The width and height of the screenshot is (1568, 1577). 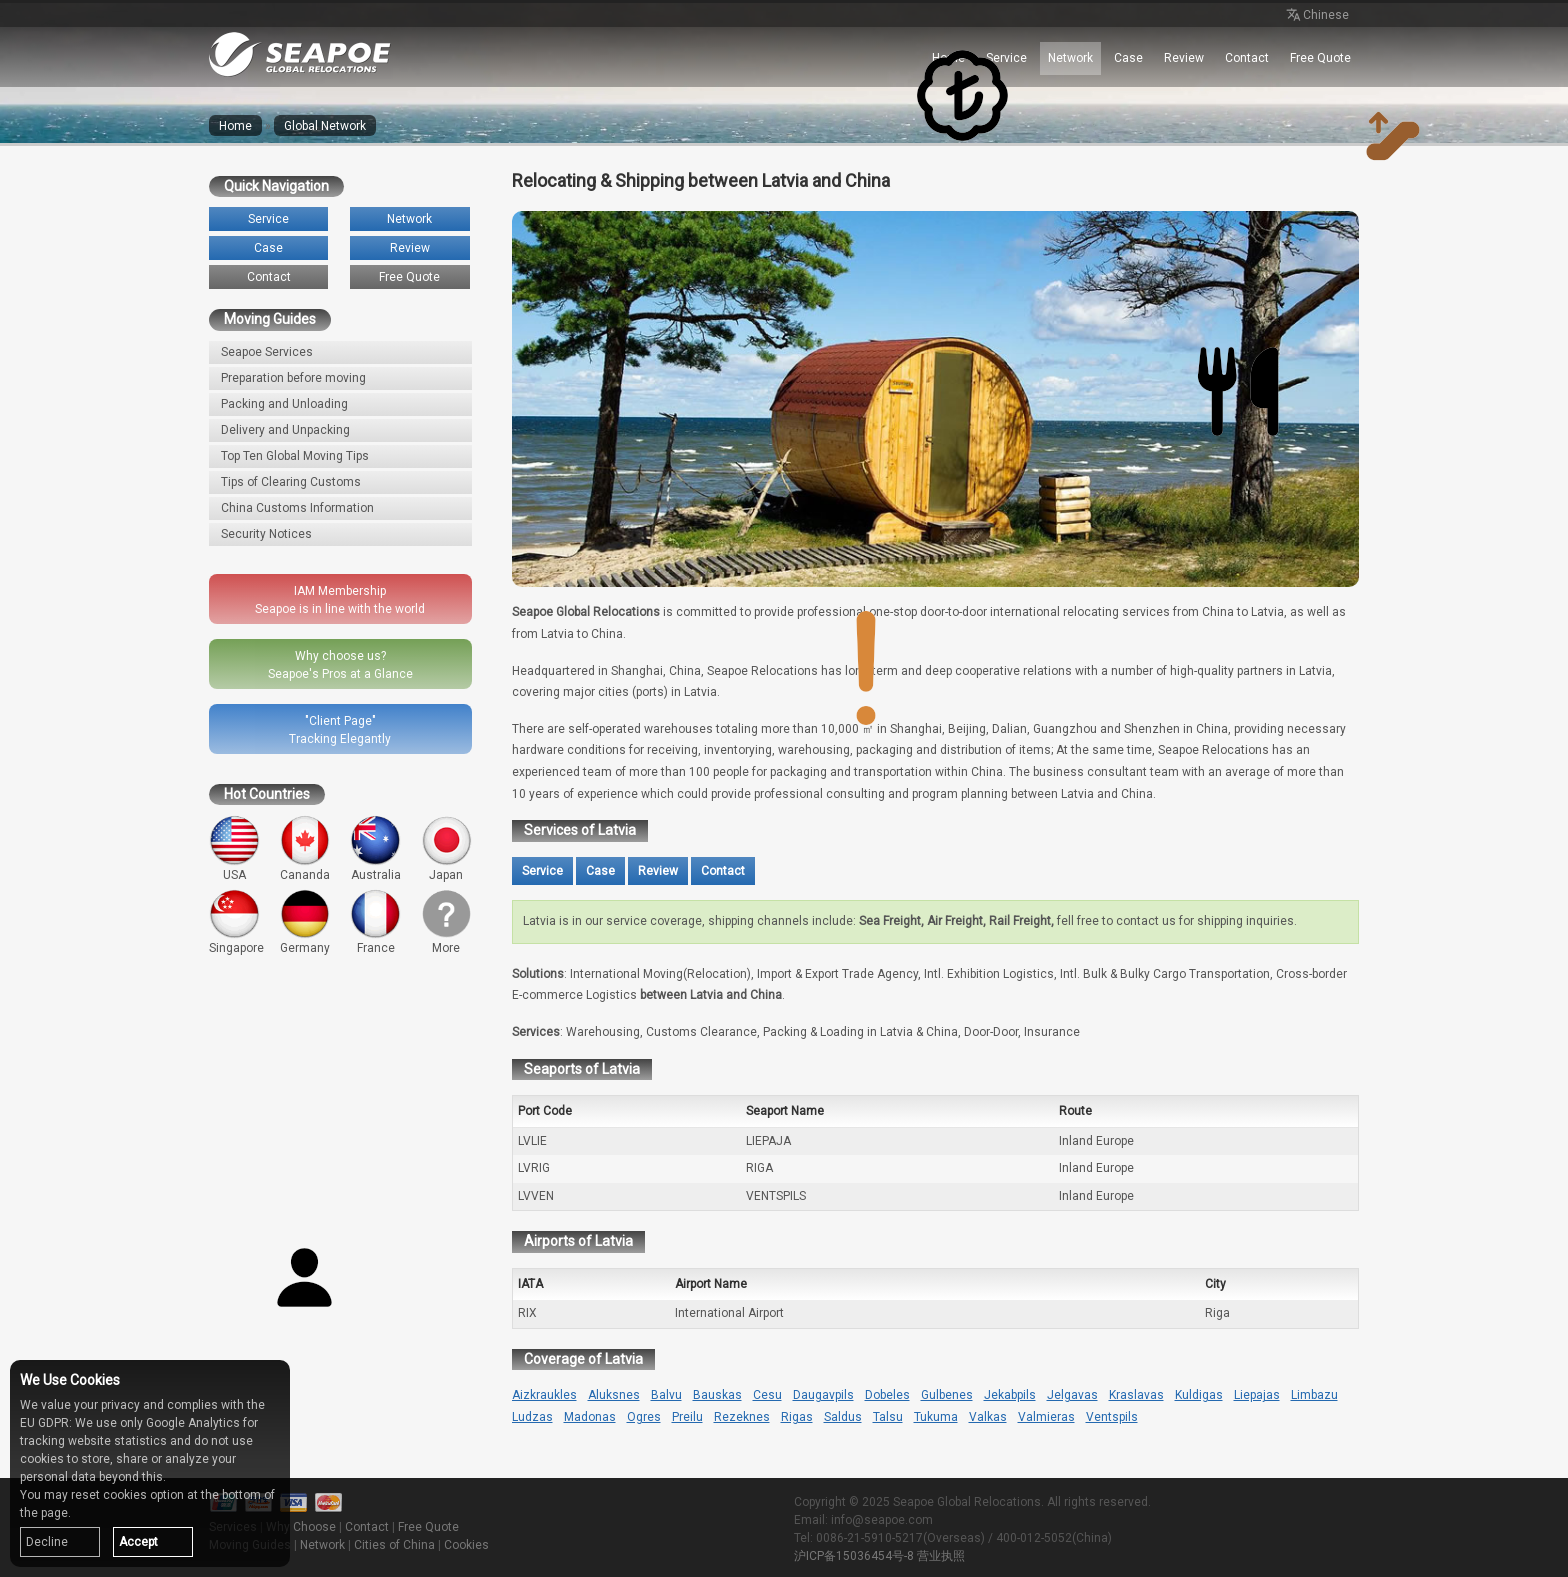 I want to click on find nearby restaurants or dining options, so click(x=1239, y=391).